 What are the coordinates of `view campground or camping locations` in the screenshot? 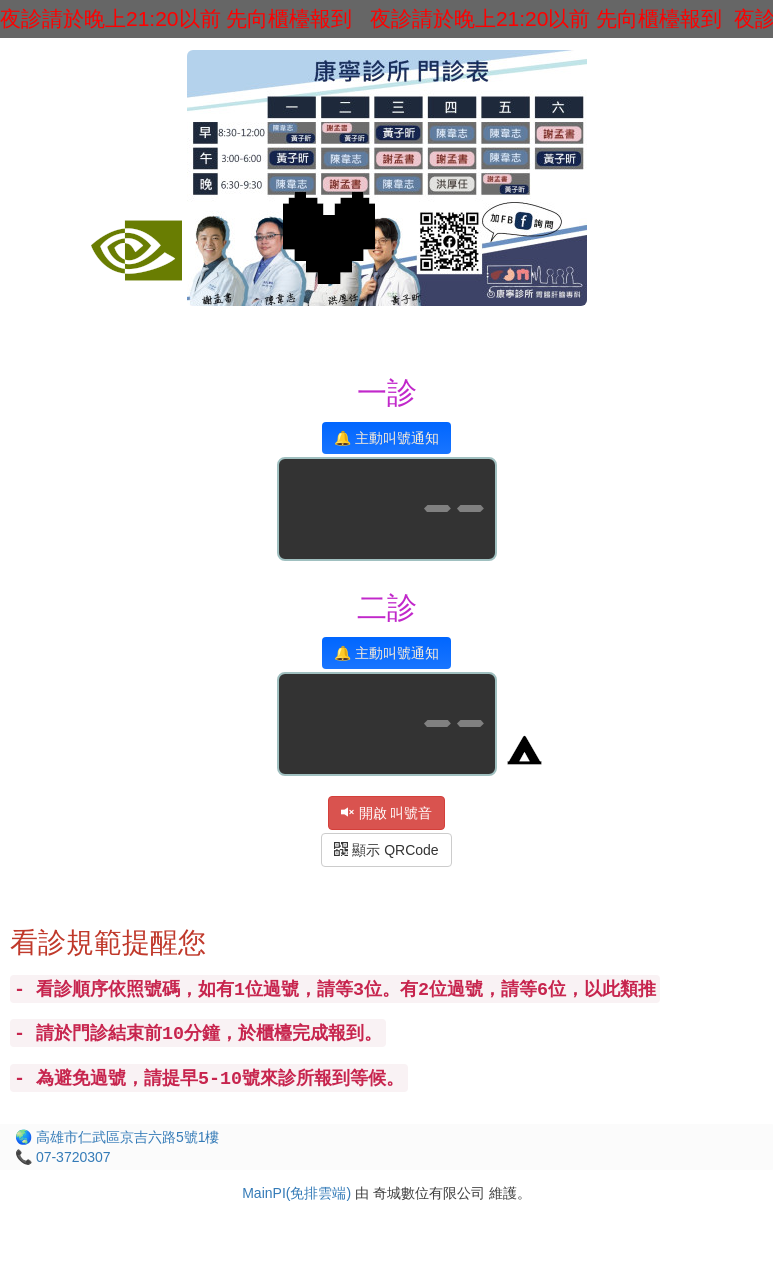 It's located at (524, 750).